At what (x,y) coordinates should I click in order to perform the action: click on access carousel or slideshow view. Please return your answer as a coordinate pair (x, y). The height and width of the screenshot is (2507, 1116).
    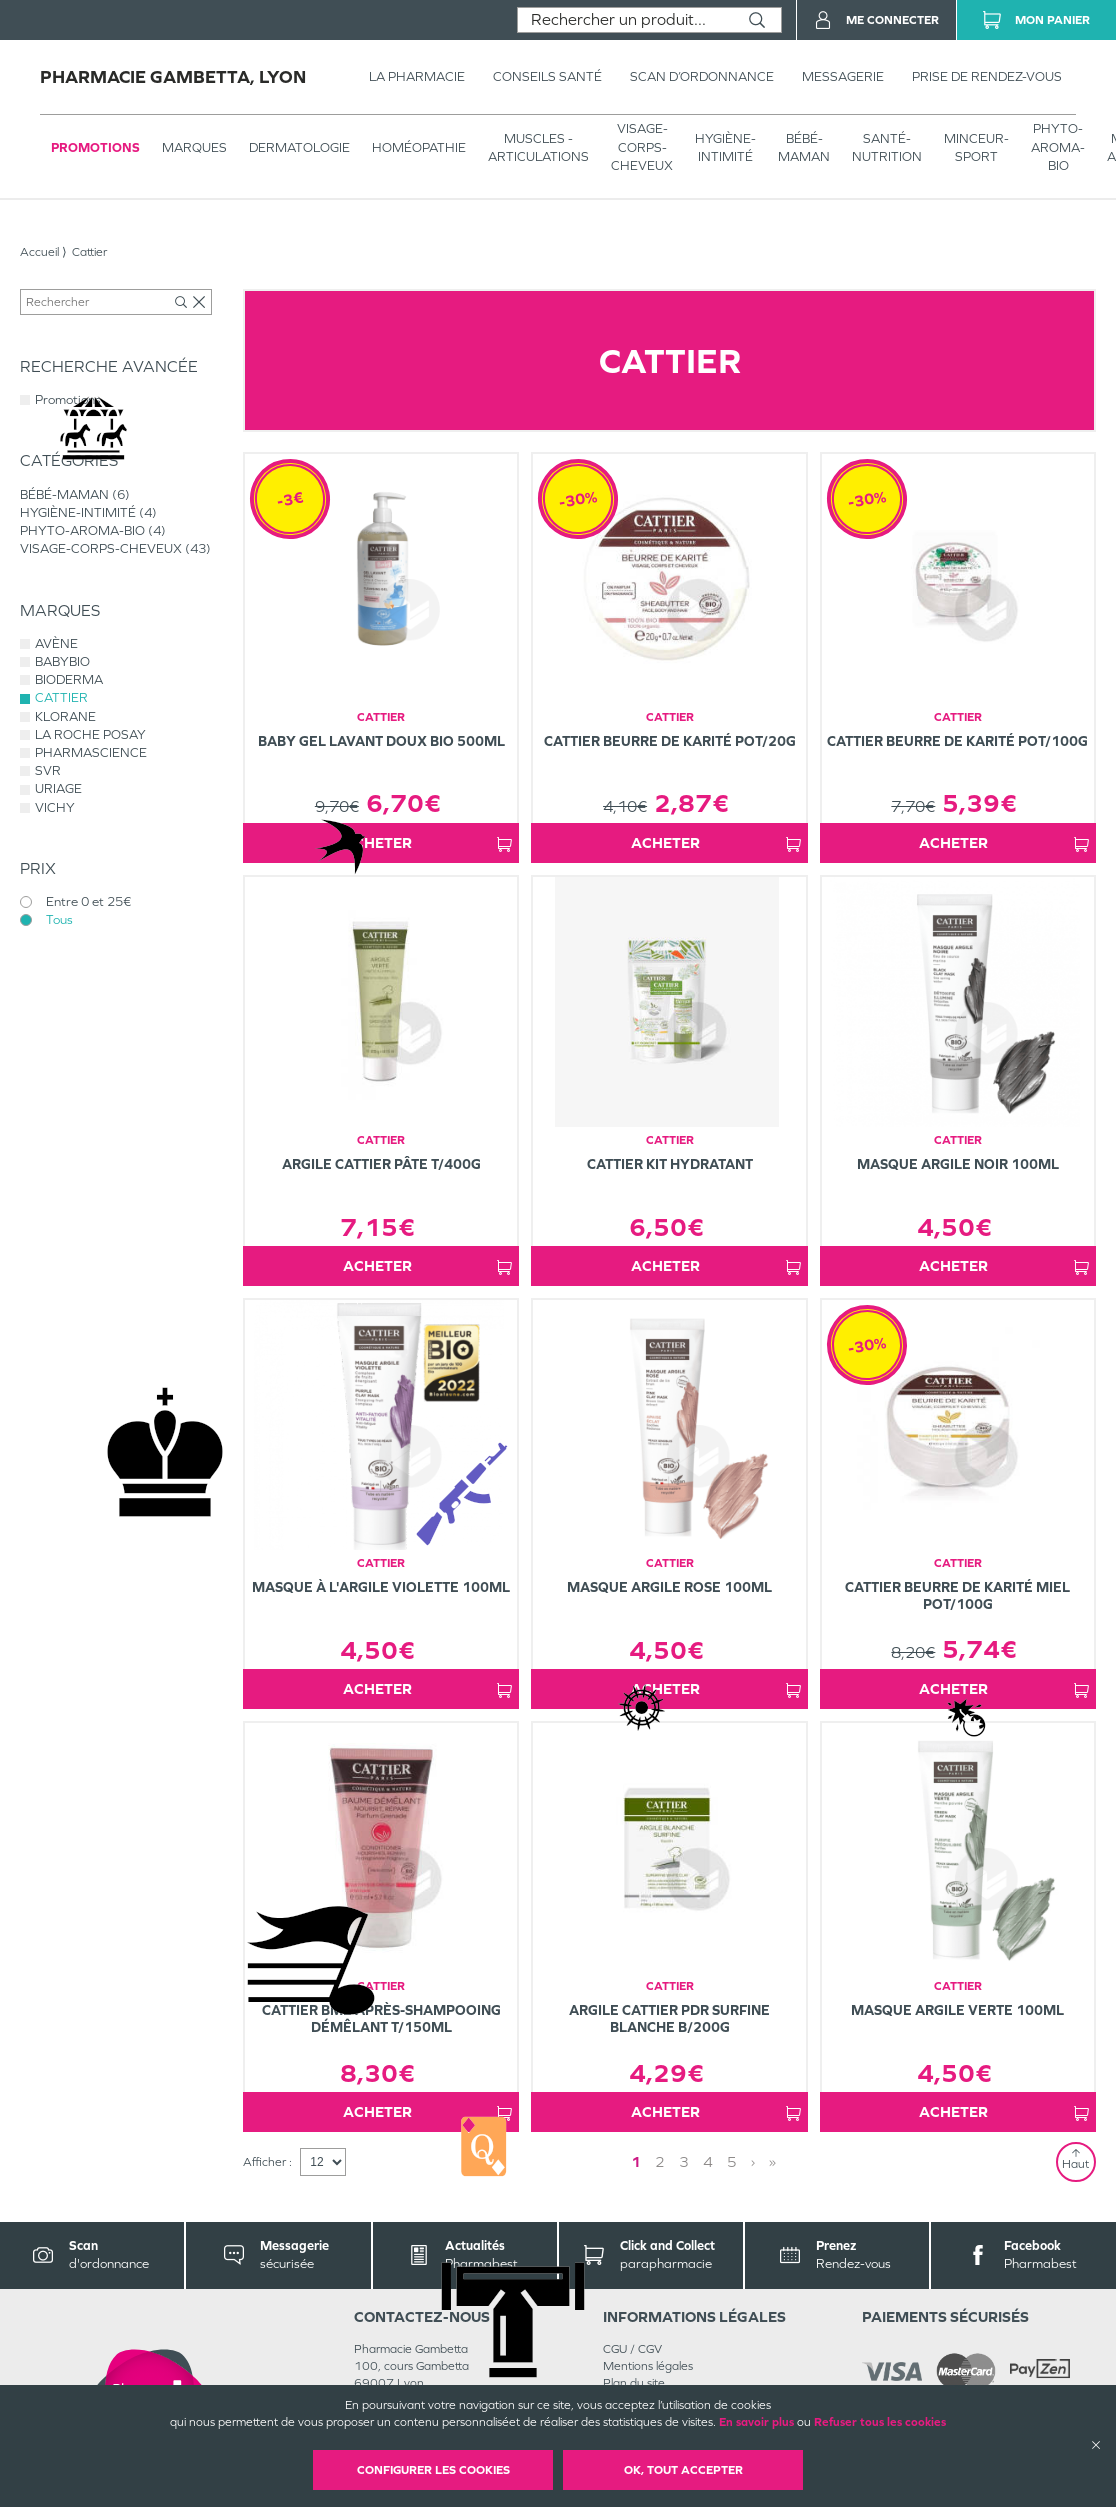
    Looking at the image, I should click on (93, 426).